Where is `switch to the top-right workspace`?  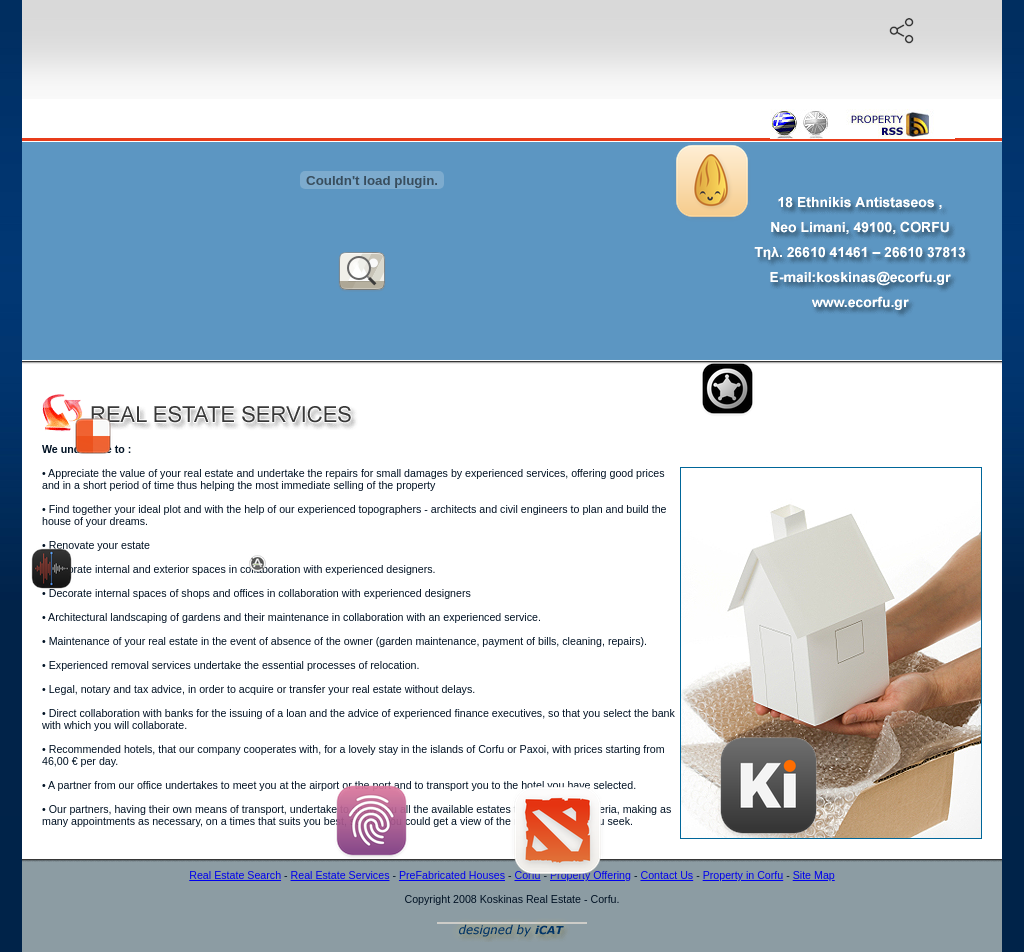 switch to the top-right workspace is located at coordinates (93, 436).